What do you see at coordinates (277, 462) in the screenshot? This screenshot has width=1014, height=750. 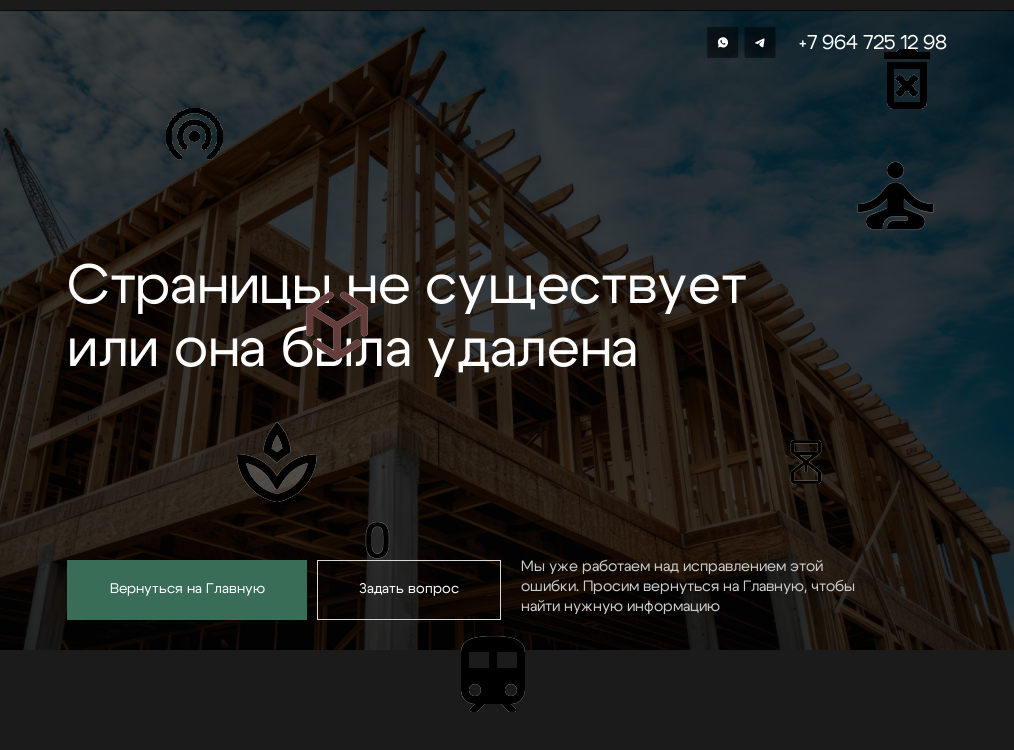 I see `access spa or wellness services` at bounding box center [277, 462].